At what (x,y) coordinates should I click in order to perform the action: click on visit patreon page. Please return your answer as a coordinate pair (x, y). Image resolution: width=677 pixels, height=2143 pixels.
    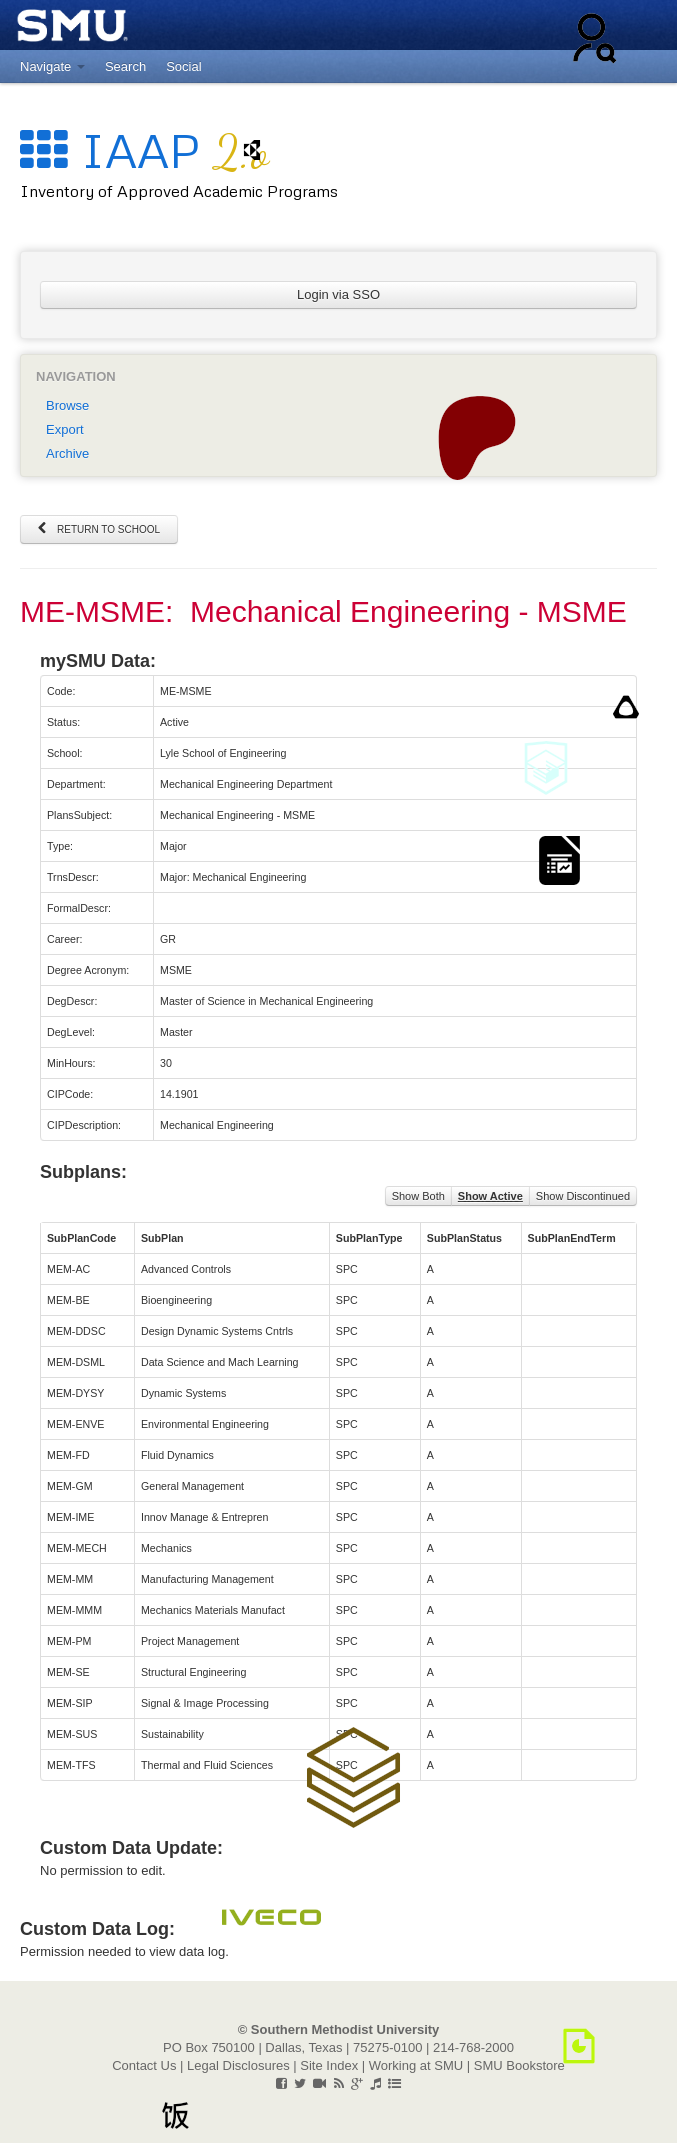
    Looking at the image, I should click on (477, 438).